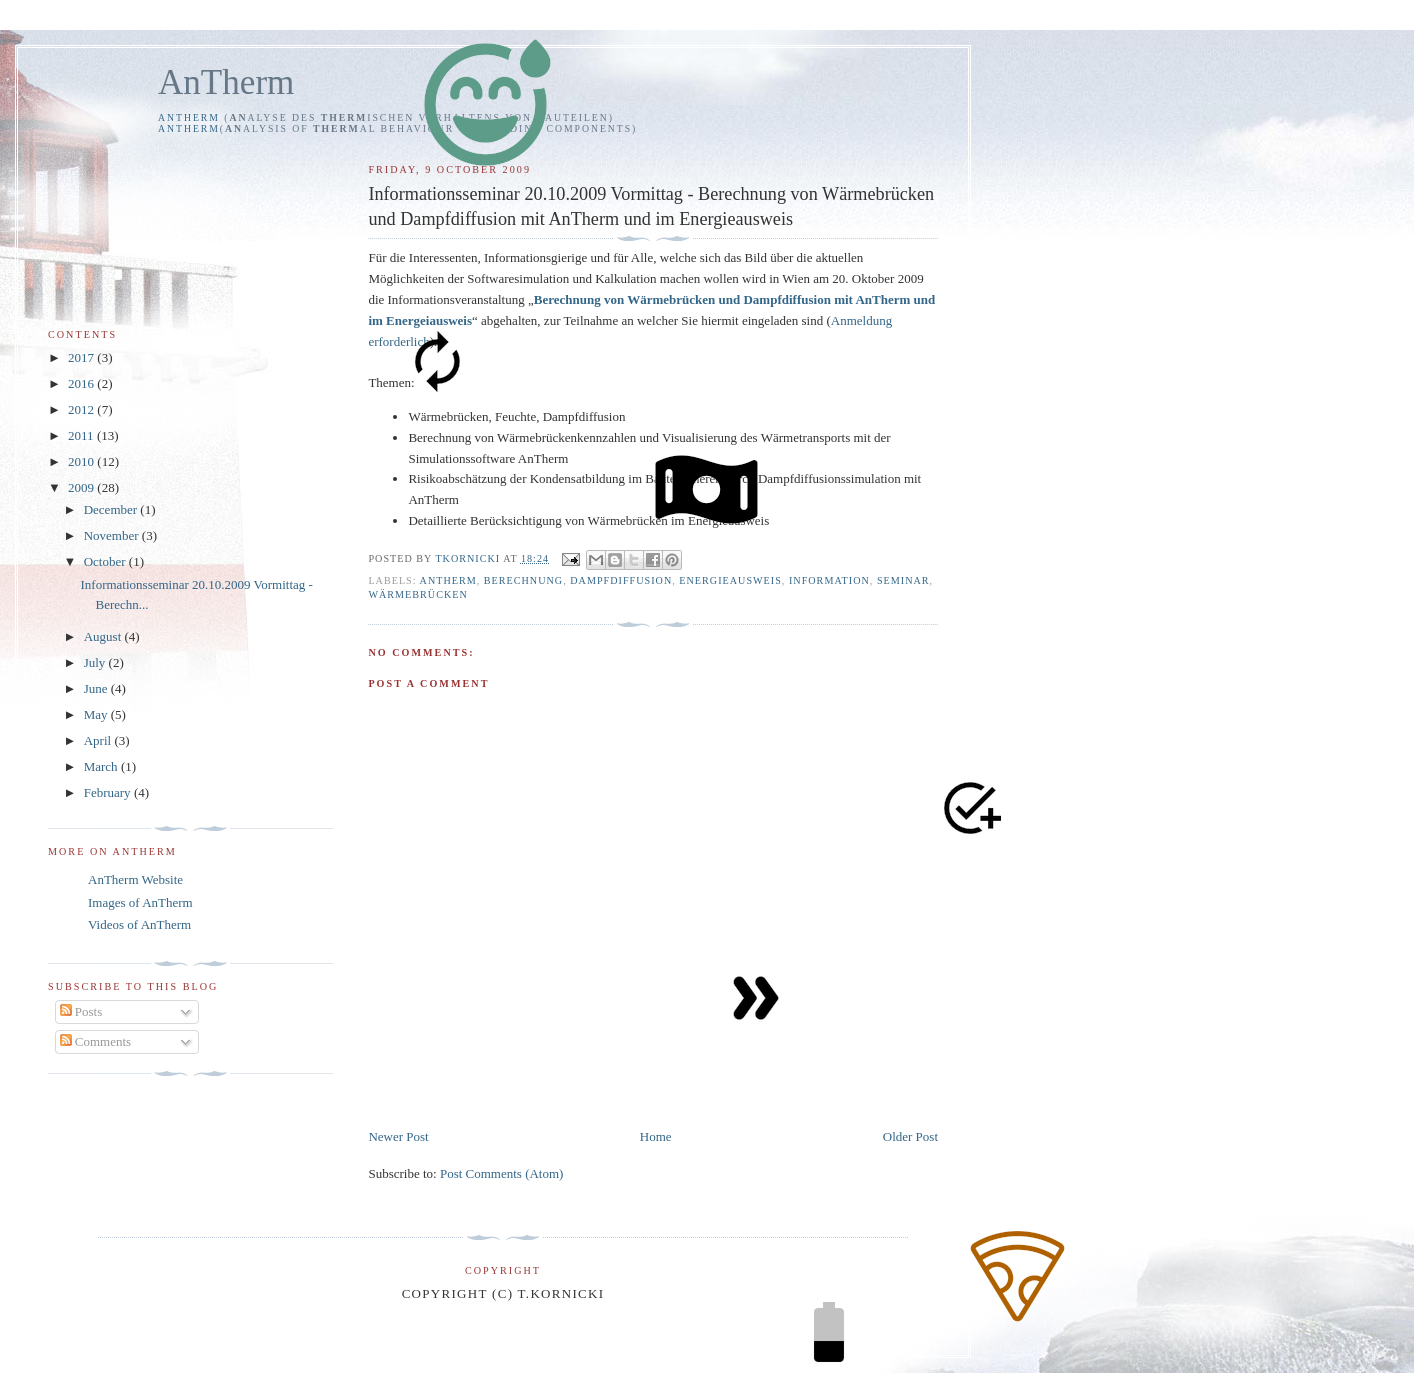 The height and width of the screenshot is (1373, 1414). I want to click on browse food or restaurant options, so click(1017, 1274).